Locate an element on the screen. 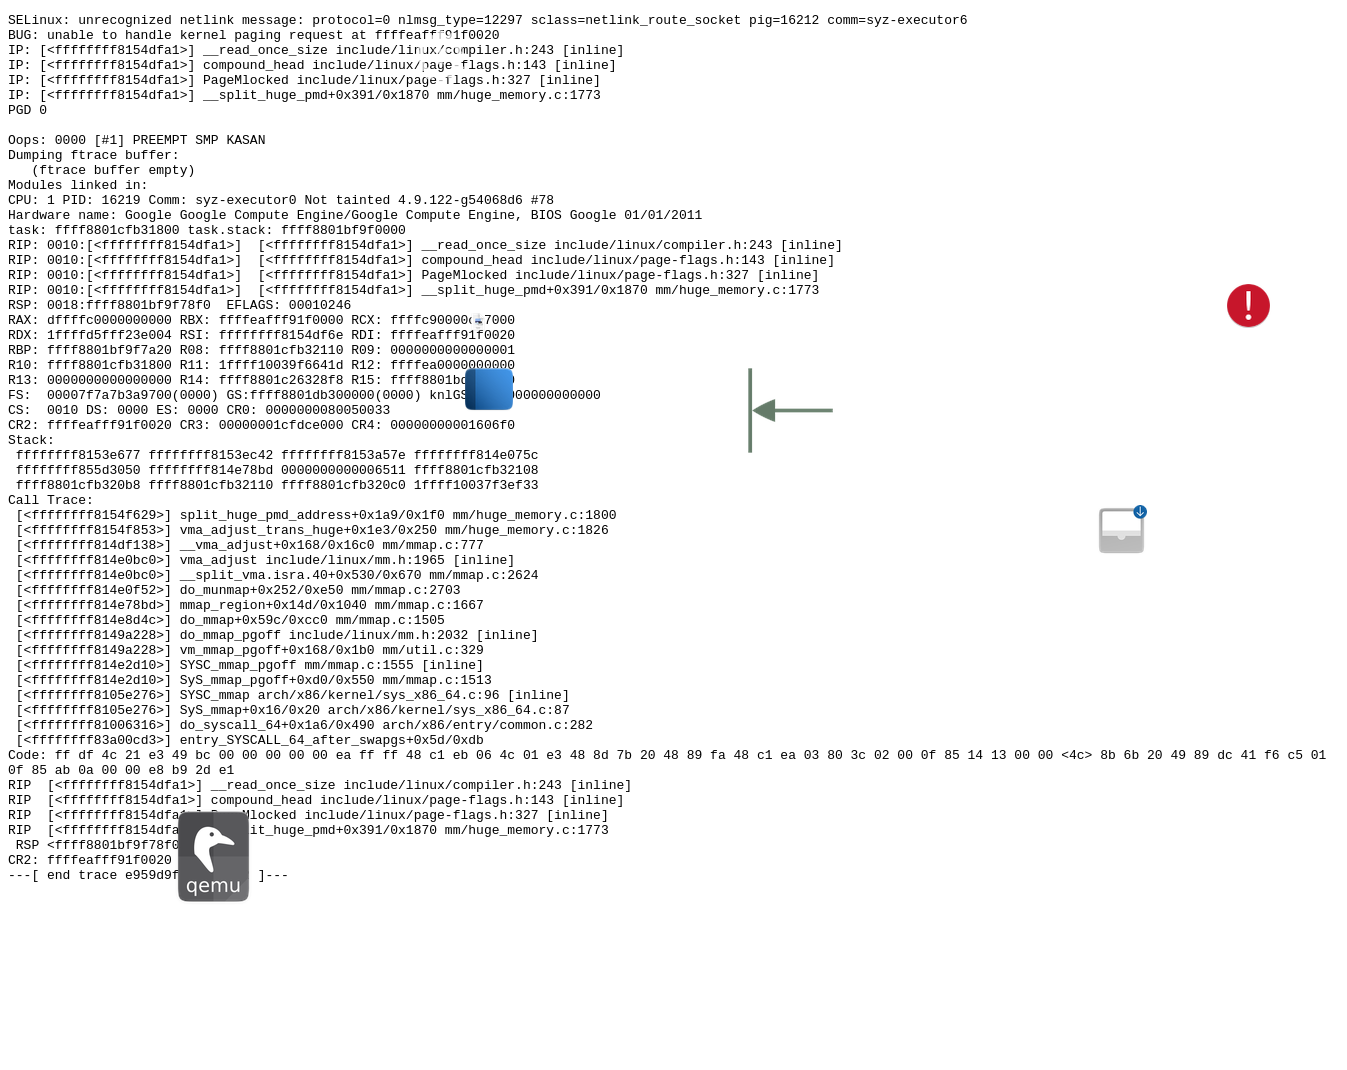 This screenshot has height=1070, width=1347. access the desktop folder is located at coordinates (489, 388).